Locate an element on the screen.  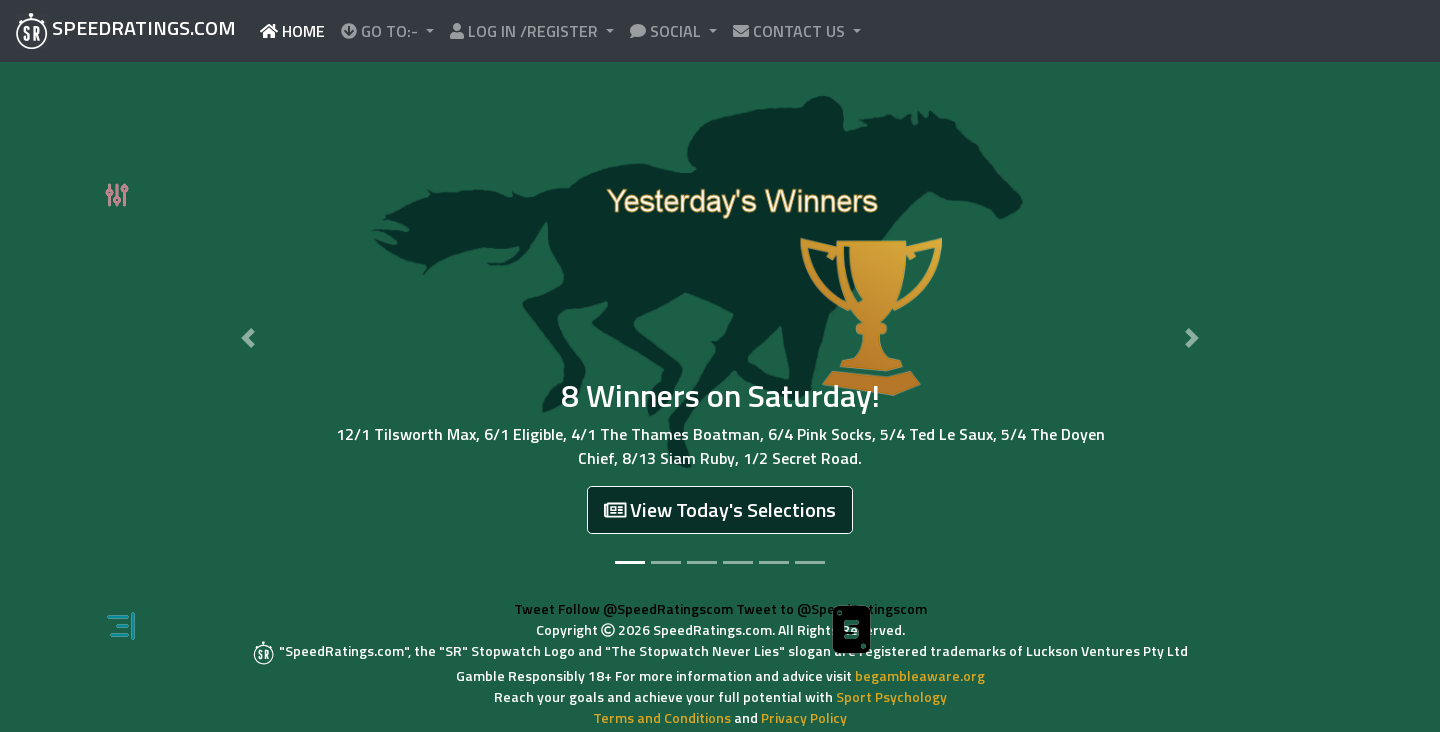
adjust settings or preferences is located at coordinates (117, 195).